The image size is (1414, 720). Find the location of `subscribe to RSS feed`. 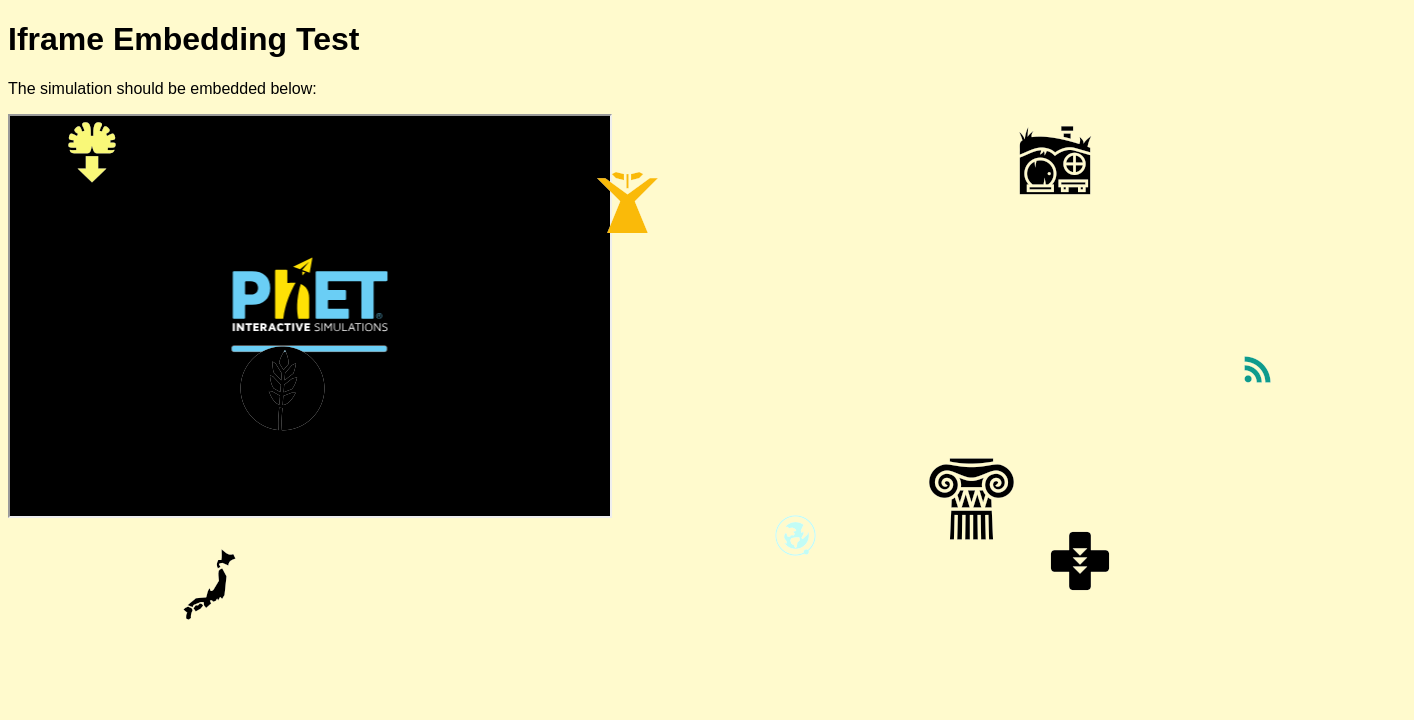

subscribe to RSS feed is located at coordinates (1257, 369).